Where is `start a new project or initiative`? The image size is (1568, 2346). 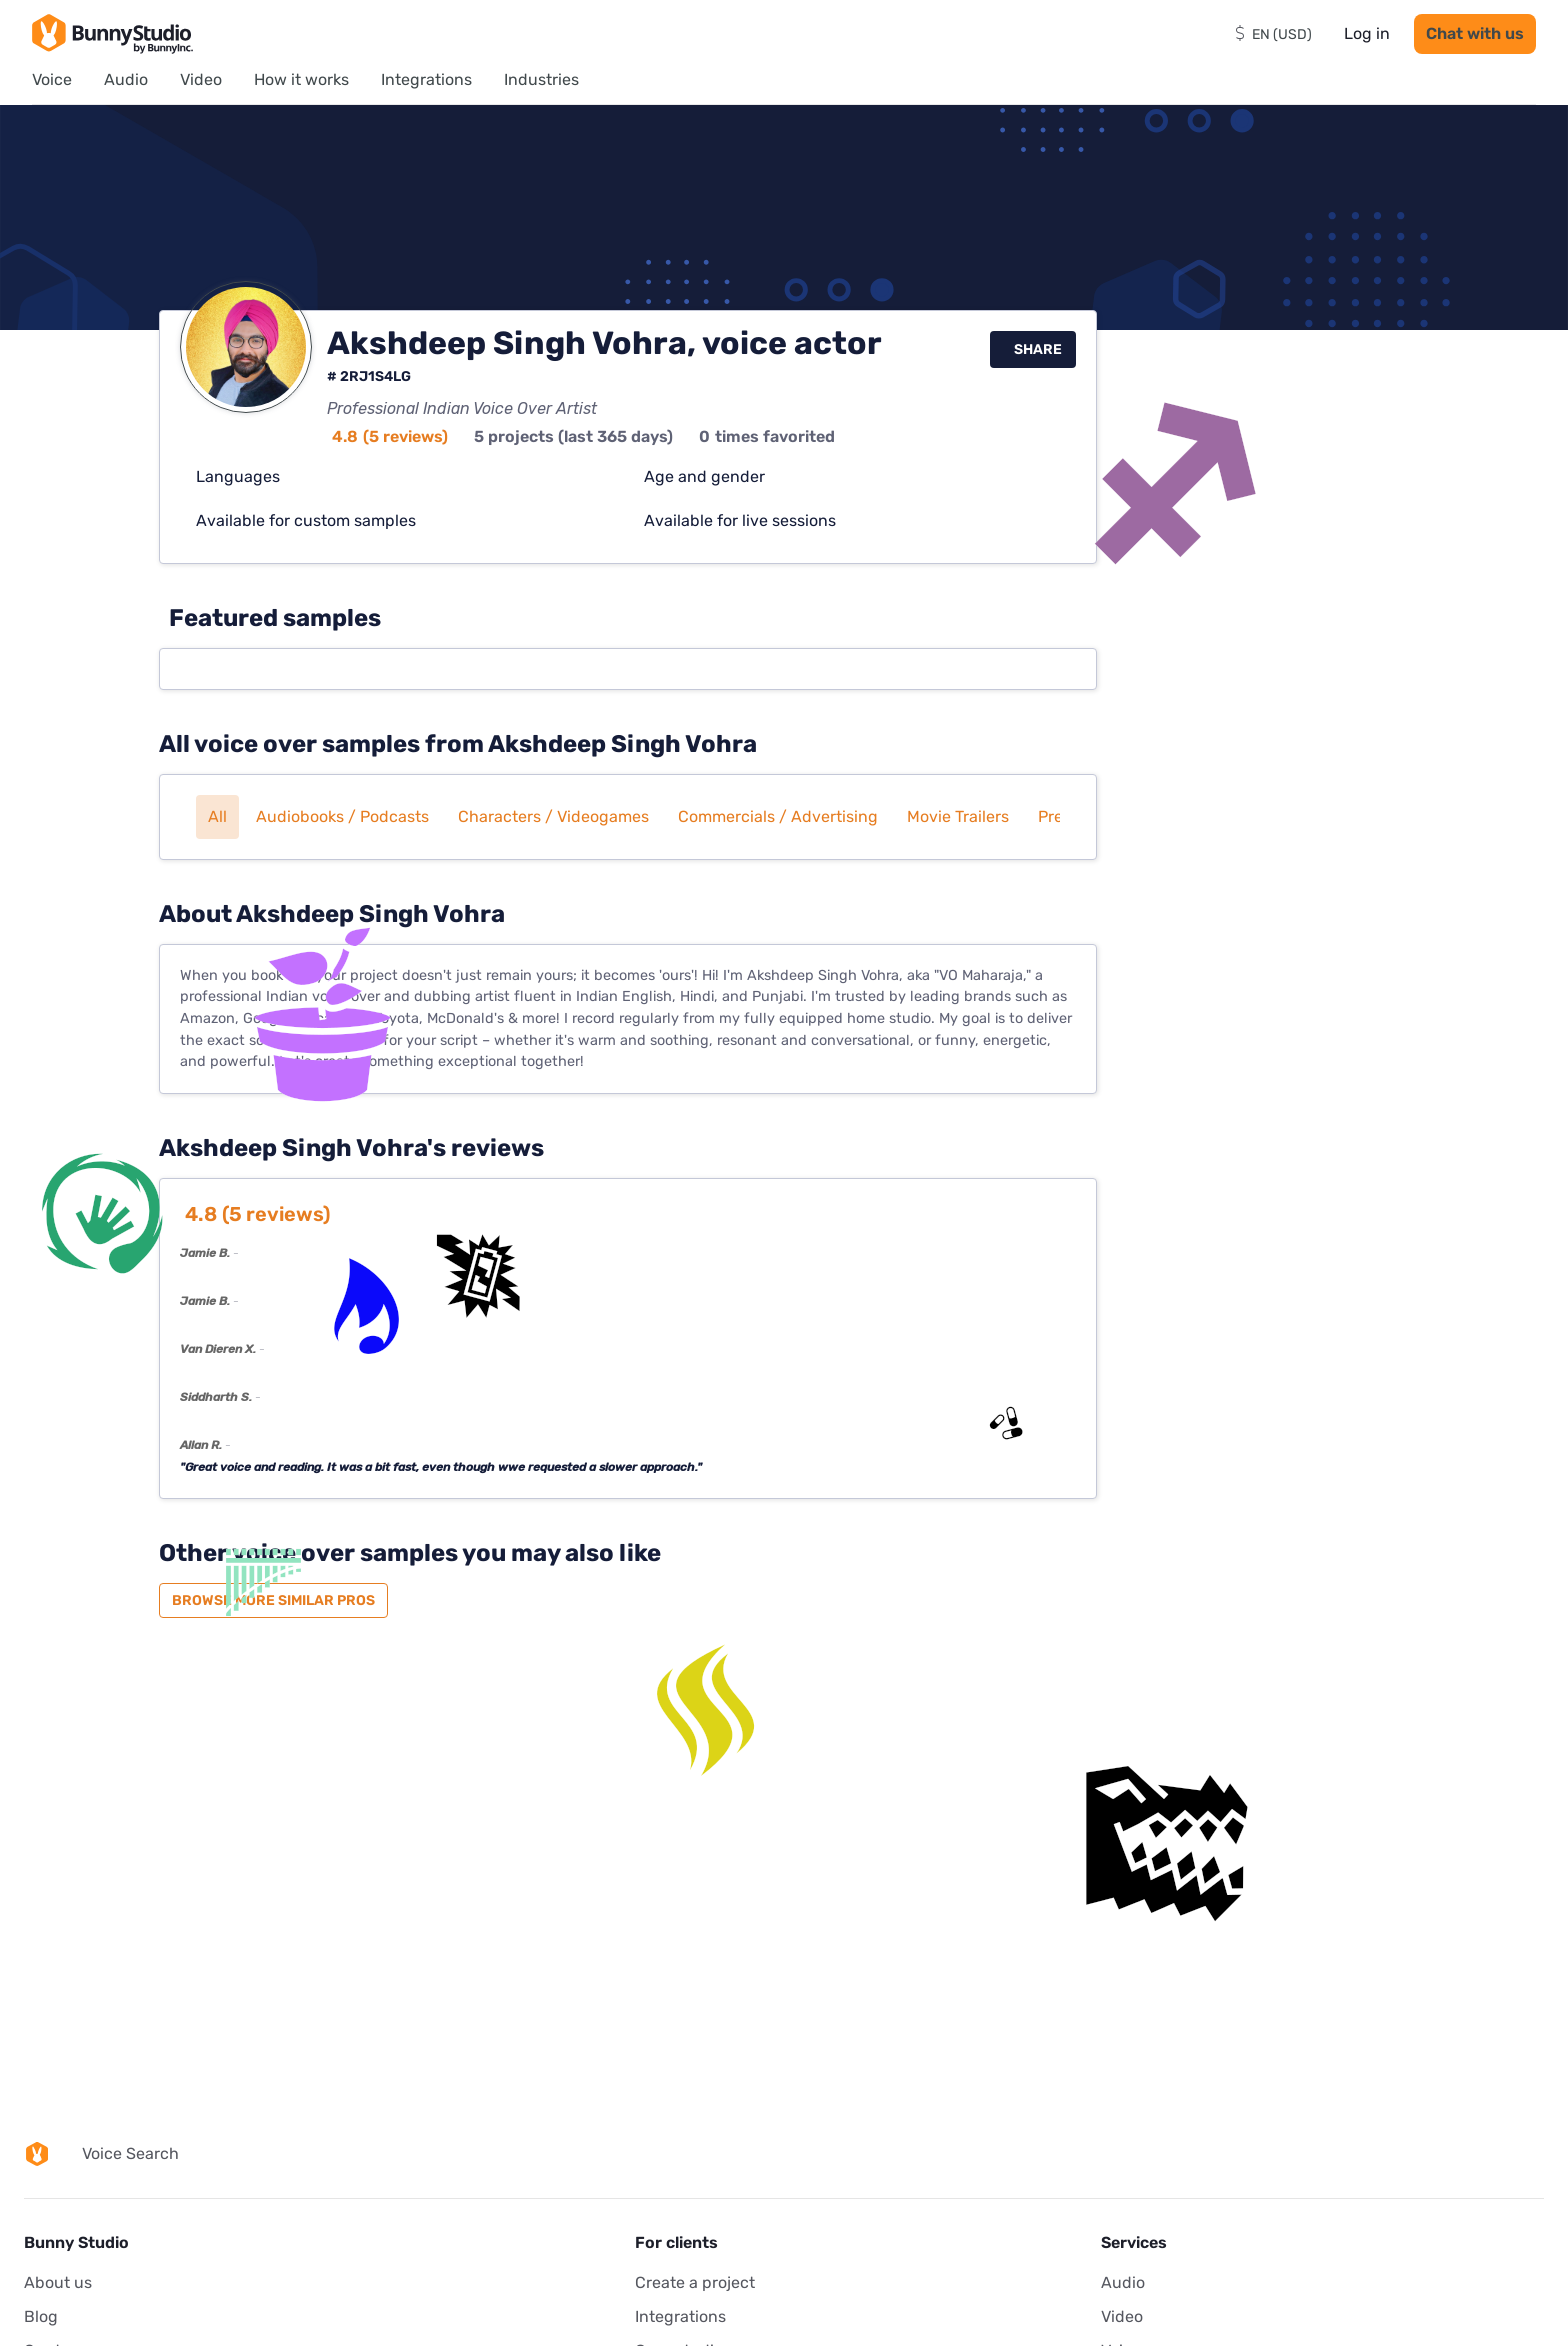
start a new project or initiative is located at coordinates (322, 1014).